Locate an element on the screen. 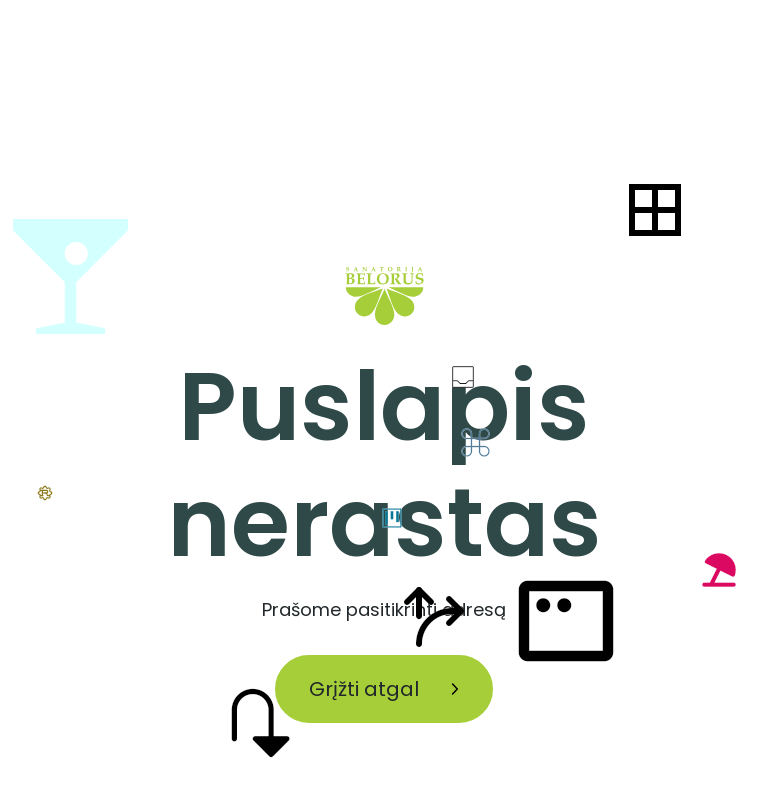 Image resolution: width=768 pixels, height=810 pixels. take the exit or turn right ahead is located at coordinates (434, 617).